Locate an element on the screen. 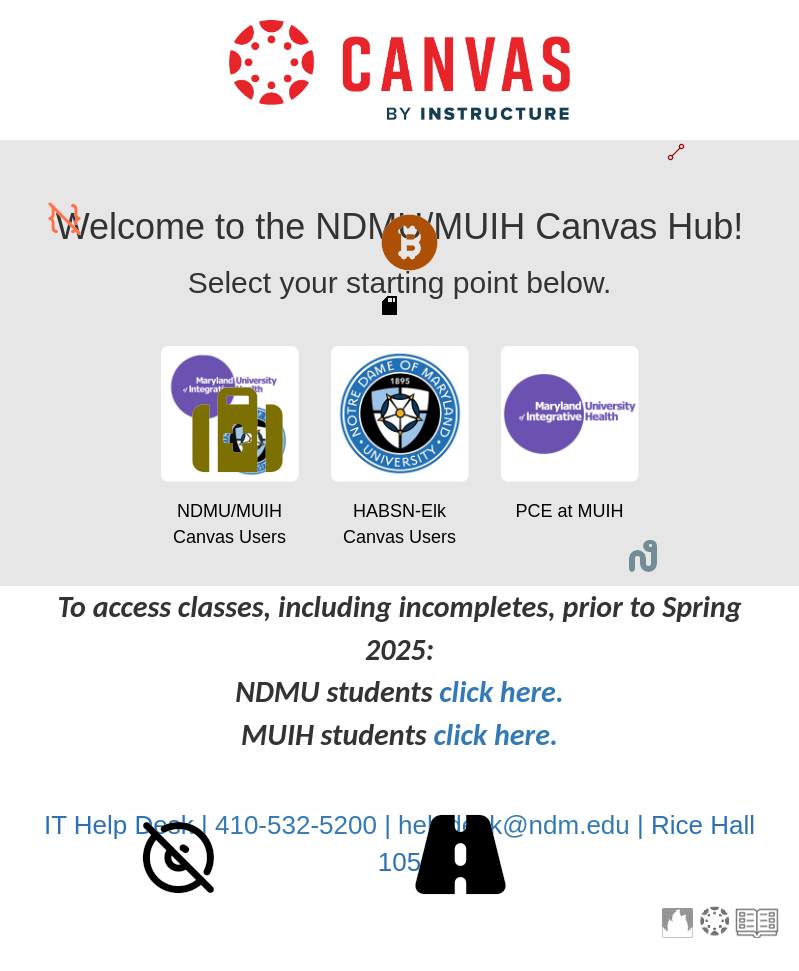 The width and height of the screenshot is (799, 971). view bitcoin wallet balance is located at coordinates (409, 242).